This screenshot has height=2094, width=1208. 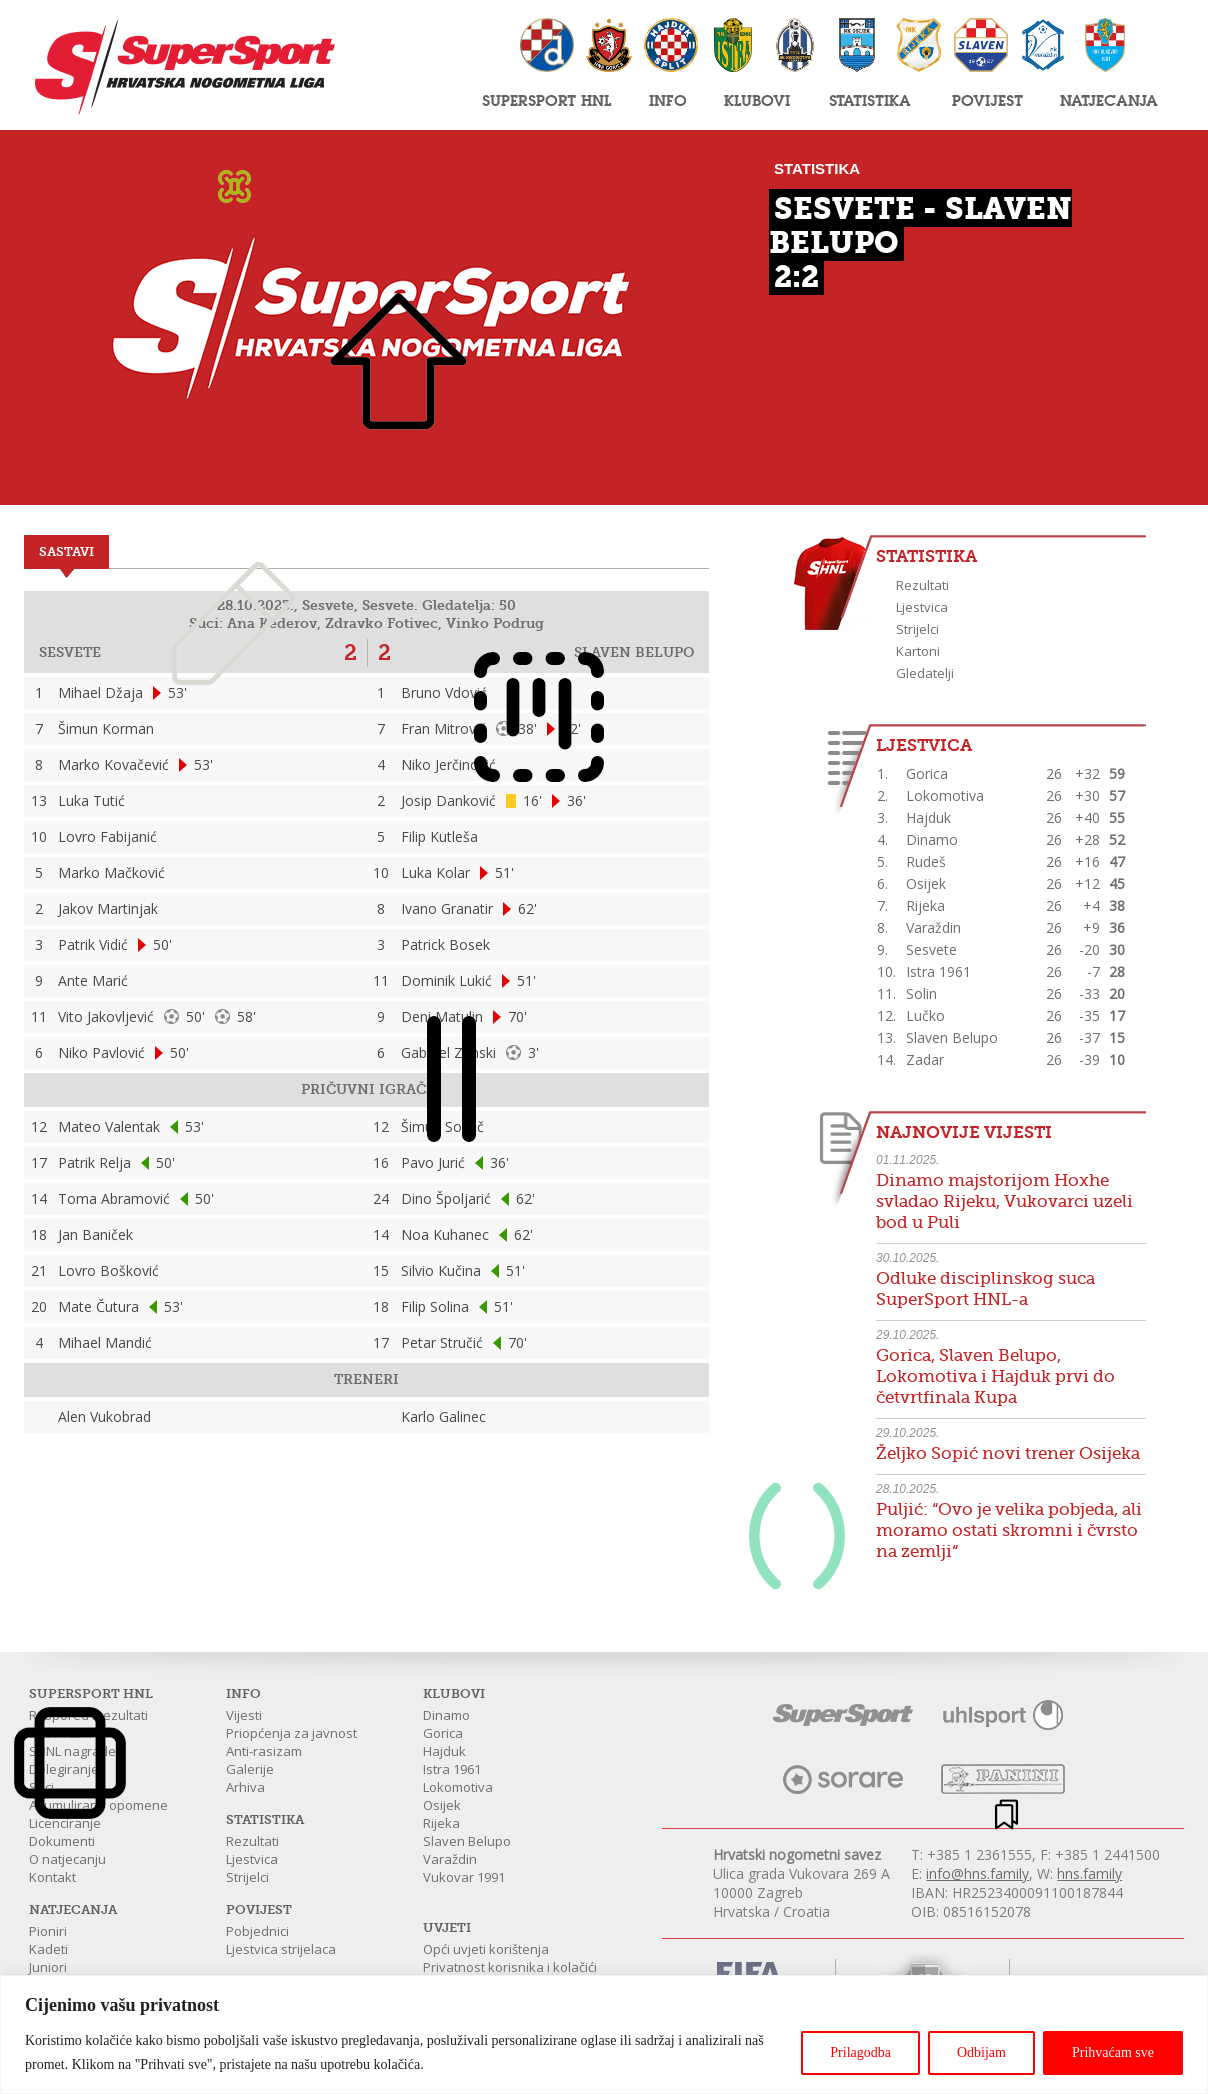 What do you see at coordinates (231, 626) in the screenshot?
I see `edit content or text` at bounding box center [231, 626].